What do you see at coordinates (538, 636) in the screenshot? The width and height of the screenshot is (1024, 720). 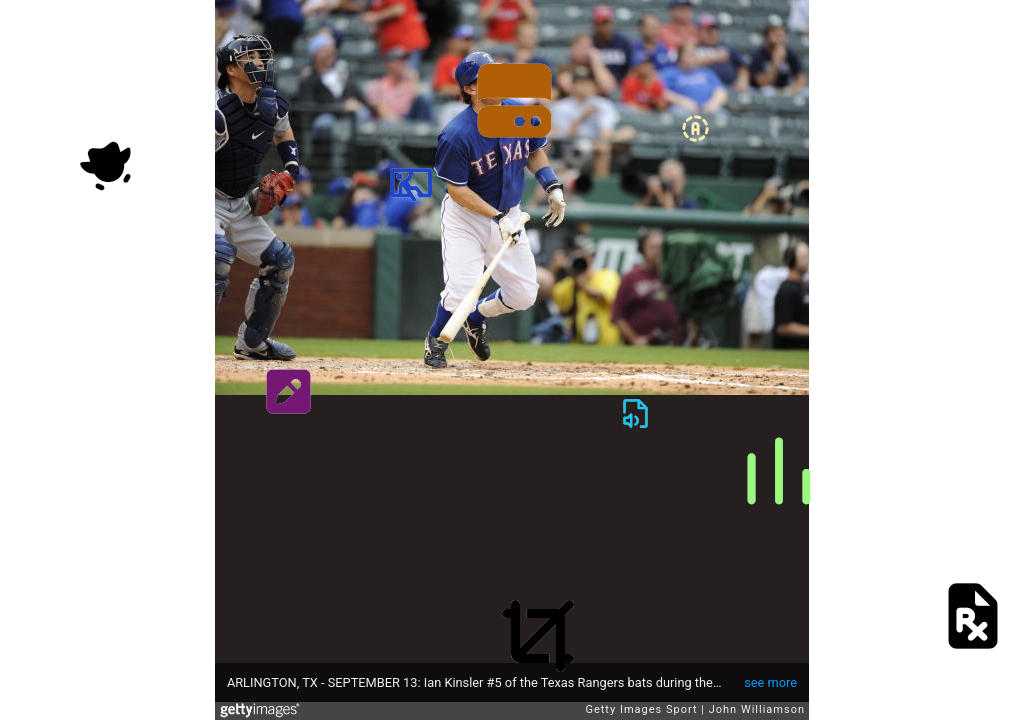 I see `crop an image` at bounding box center [538, 636].